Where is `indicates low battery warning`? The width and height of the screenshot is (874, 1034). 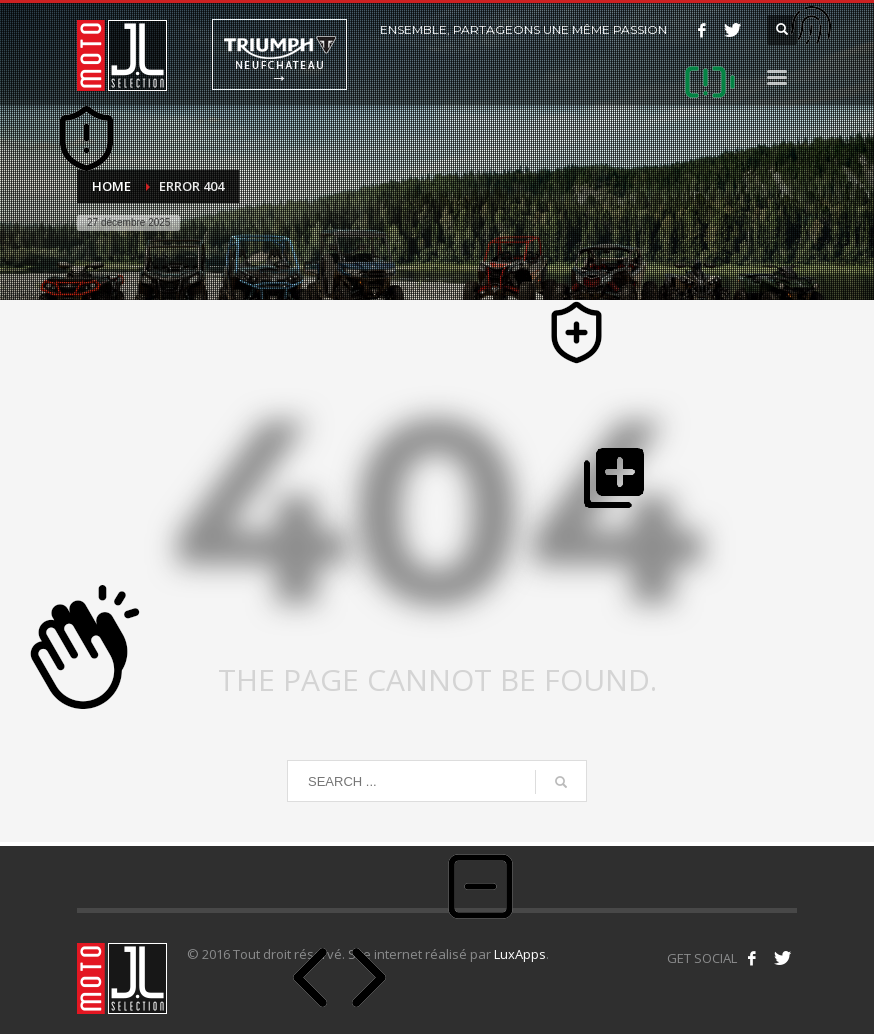 indicates low battery warning is located at coordinates (710, 82).